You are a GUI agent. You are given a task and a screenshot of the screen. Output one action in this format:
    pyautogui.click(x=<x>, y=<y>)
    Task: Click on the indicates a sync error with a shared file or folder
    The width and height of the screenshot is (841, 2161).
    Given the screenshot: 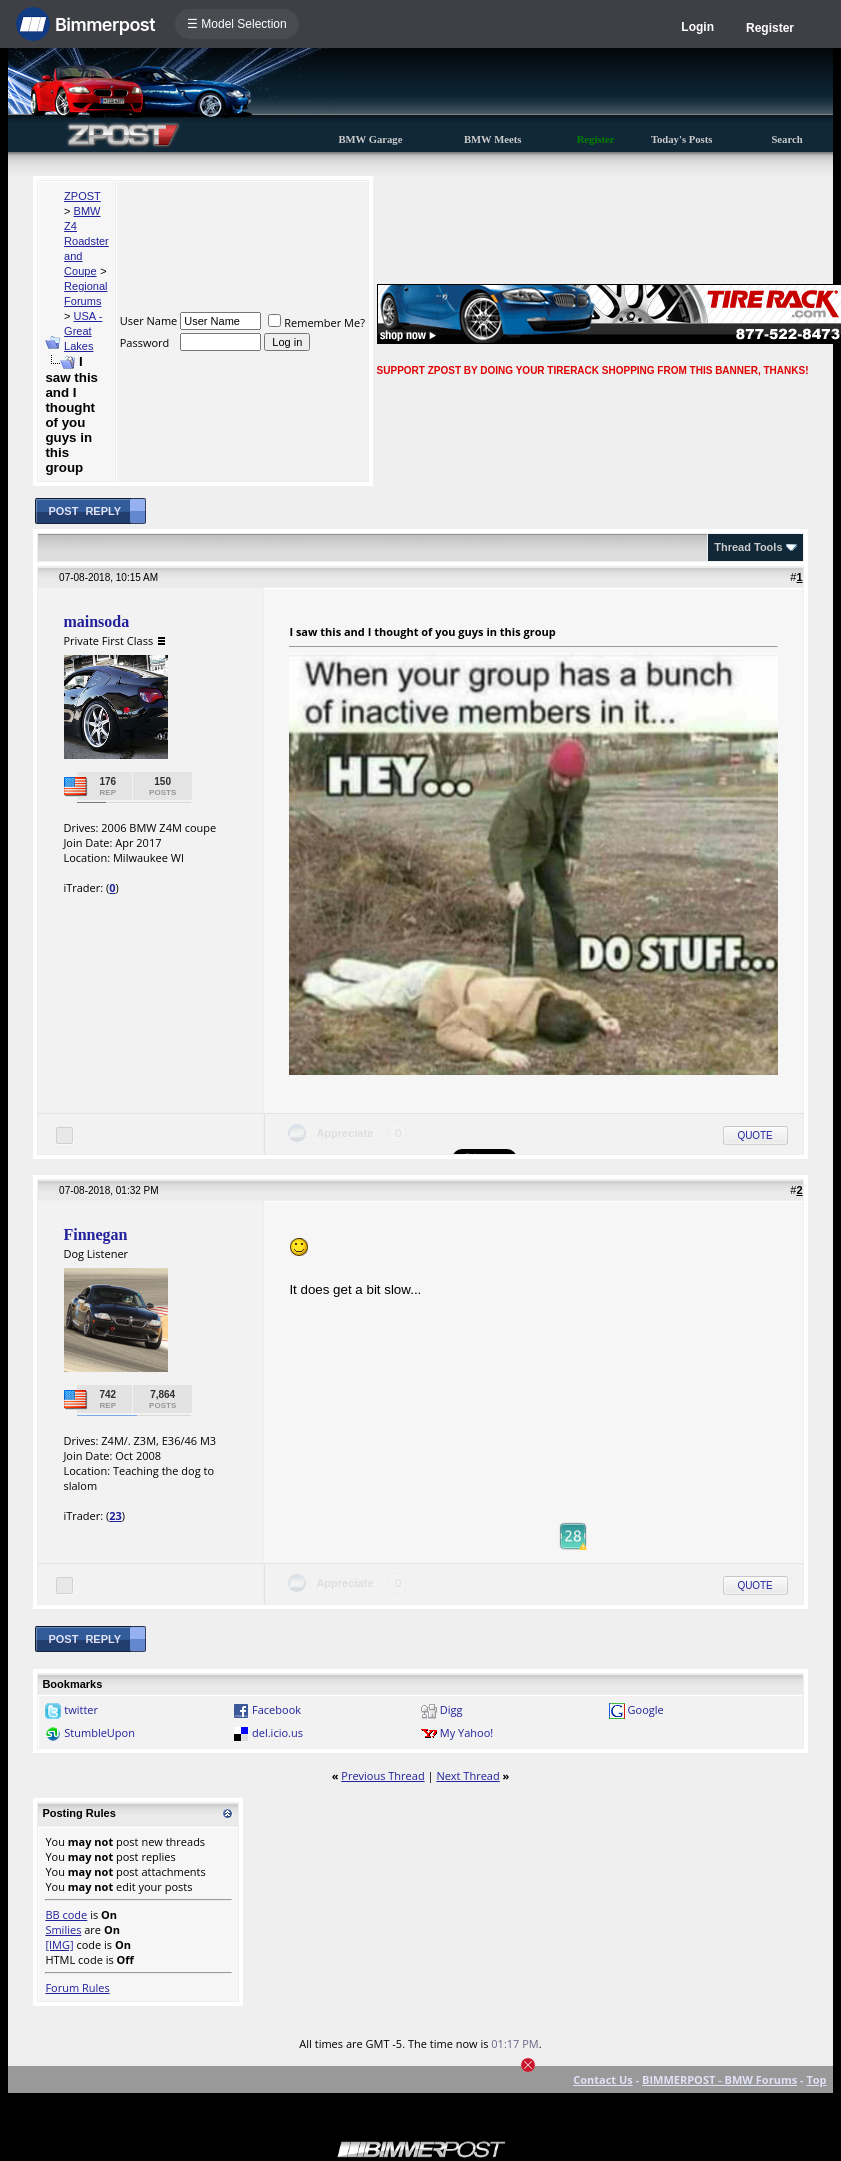 What is the action you would take?
    pyautogui.click(x=528, y=2065)
    